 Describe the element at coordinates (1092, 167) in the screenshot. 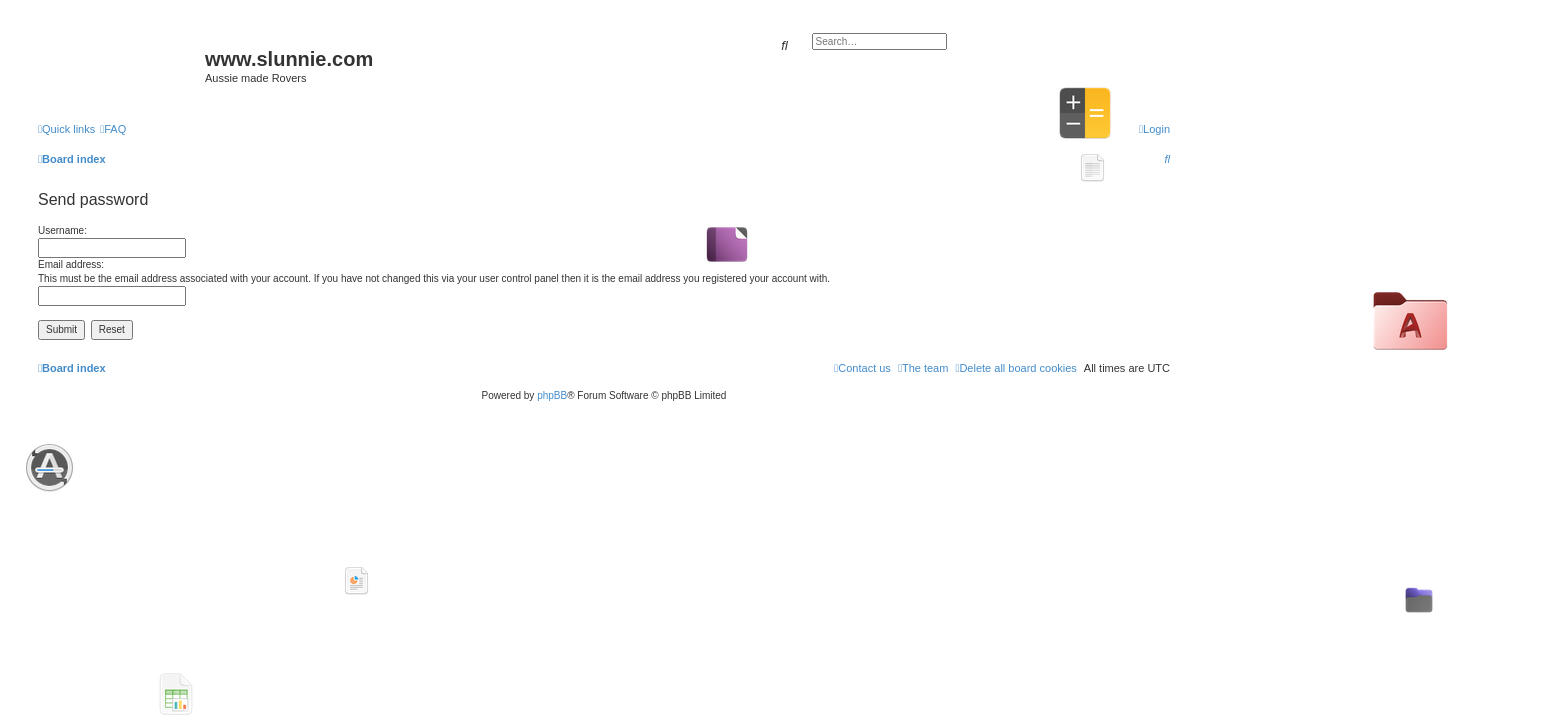

I see `a configuration file associated with wine (windows compatibility layer)` at that location.